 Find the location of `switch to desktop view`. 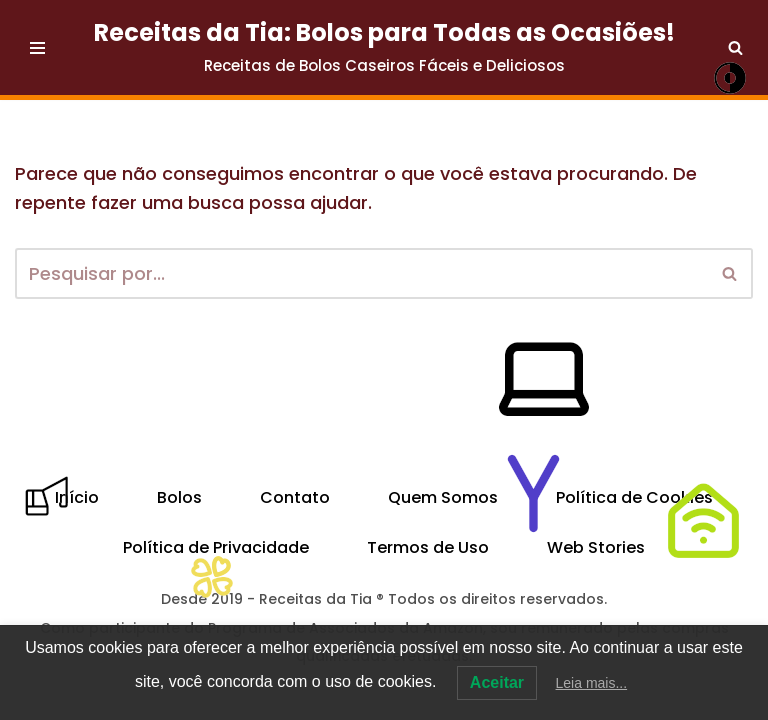

switch to desktop view is located at coordinates (544, 377).